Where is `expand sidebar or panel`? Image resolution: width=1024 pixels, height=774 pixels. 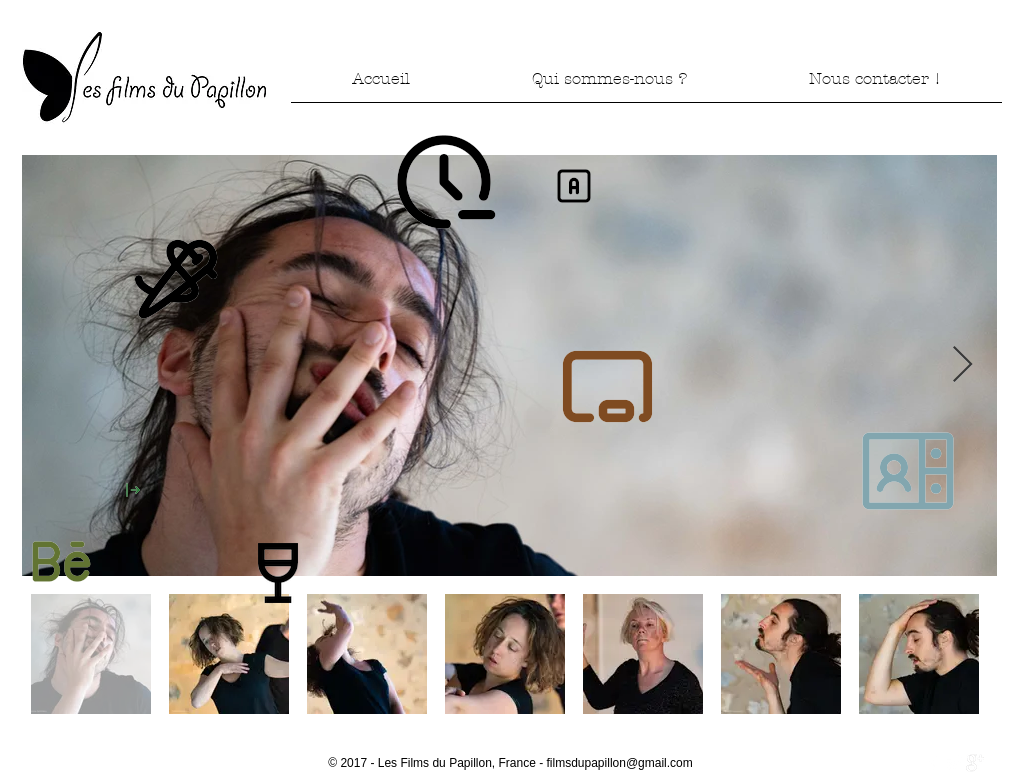 expand sidebar or panel is located at coordinates (133, 490).